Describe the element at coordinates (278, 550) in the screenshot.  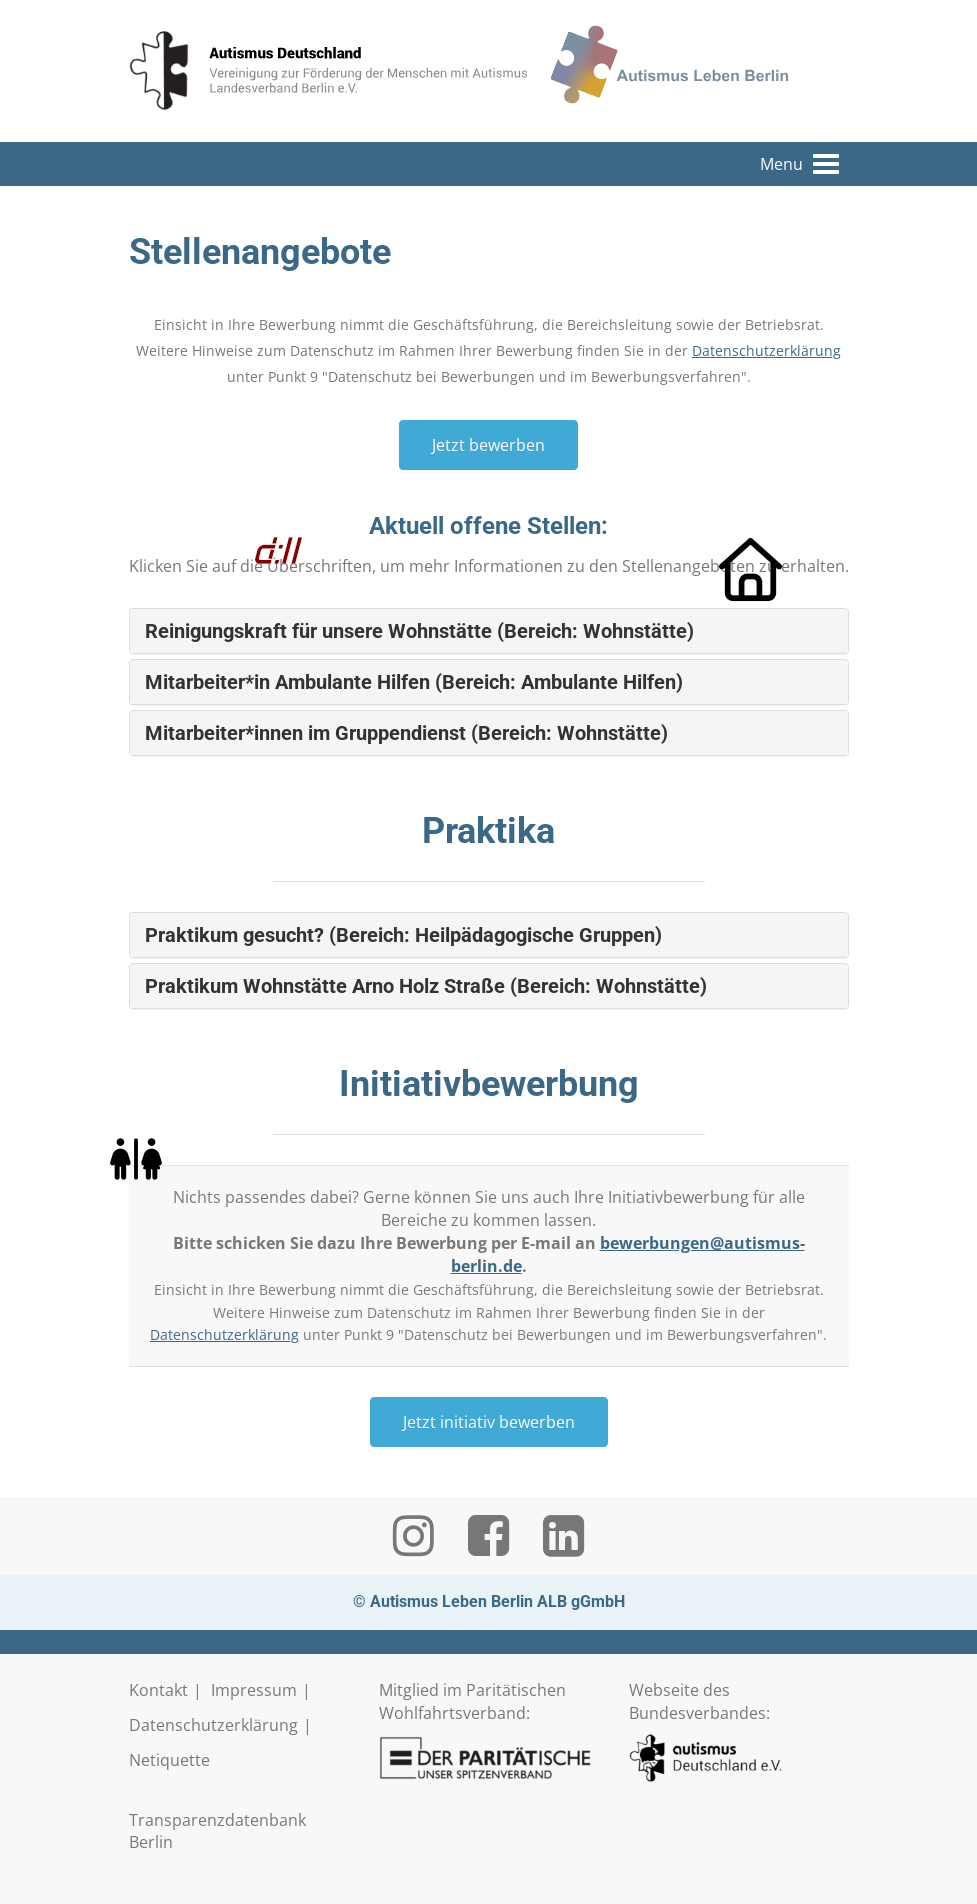
I see `cmplid brand logo` at that location.